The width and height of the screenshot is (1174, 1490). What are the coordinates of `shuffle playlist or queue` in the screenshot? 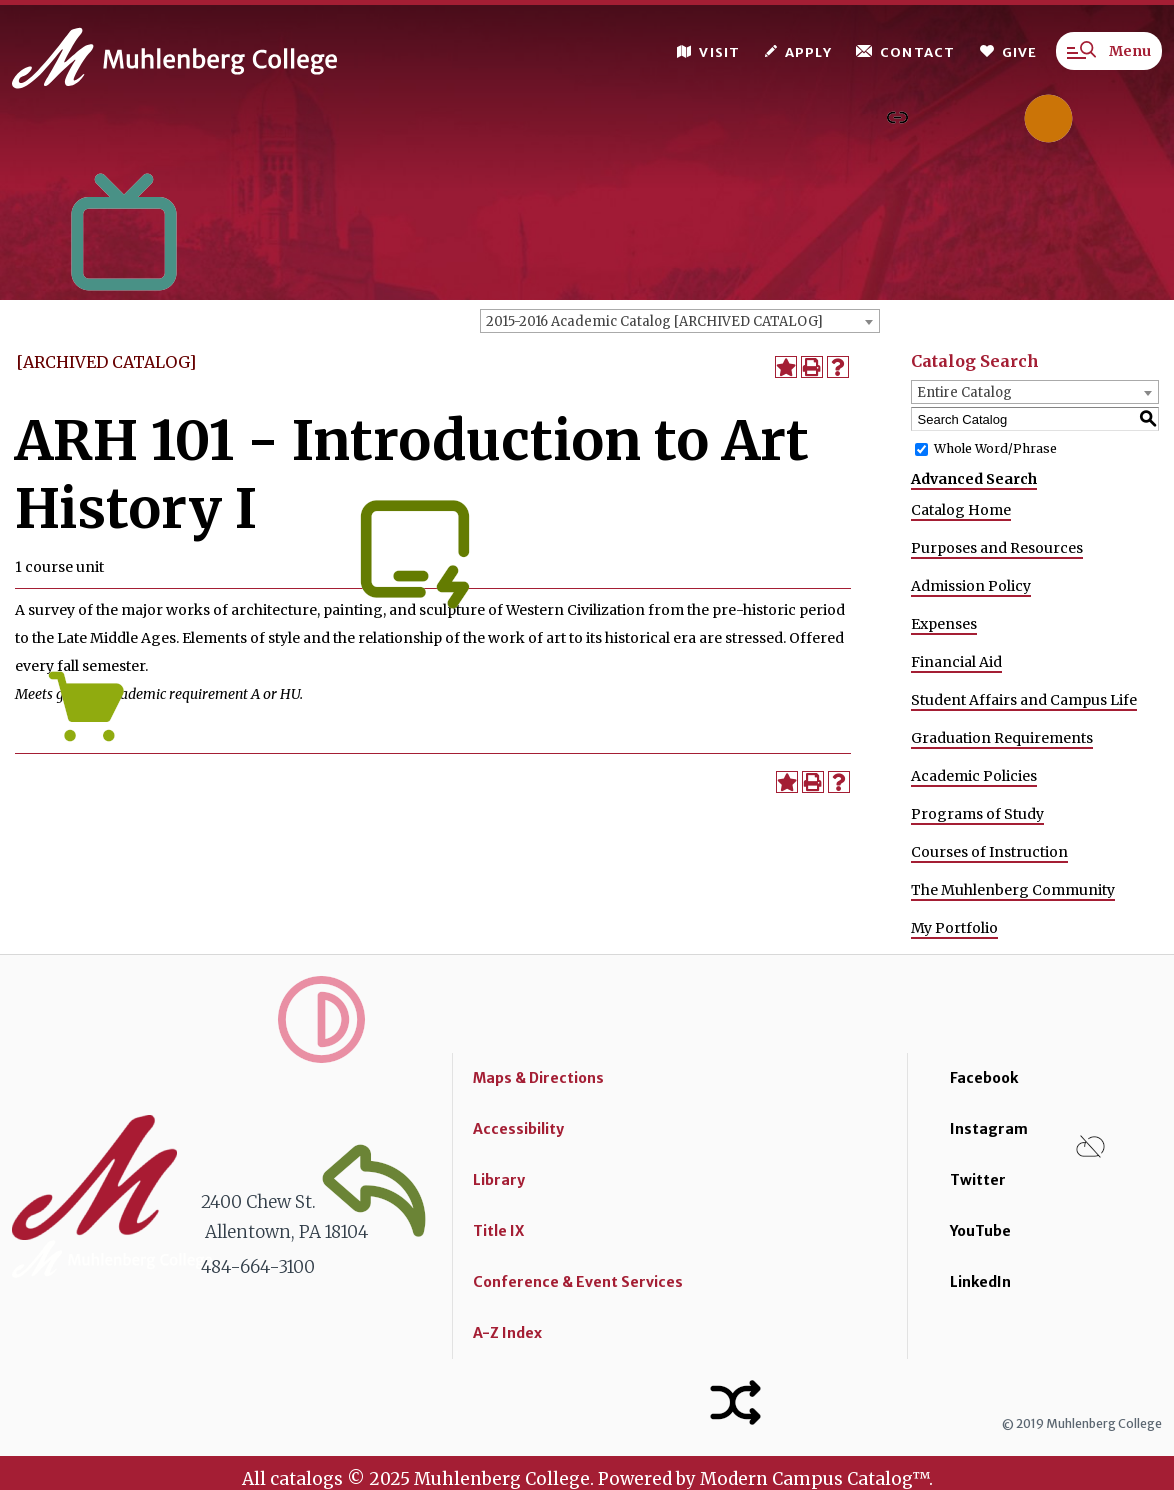 It's located at (735, 1402).